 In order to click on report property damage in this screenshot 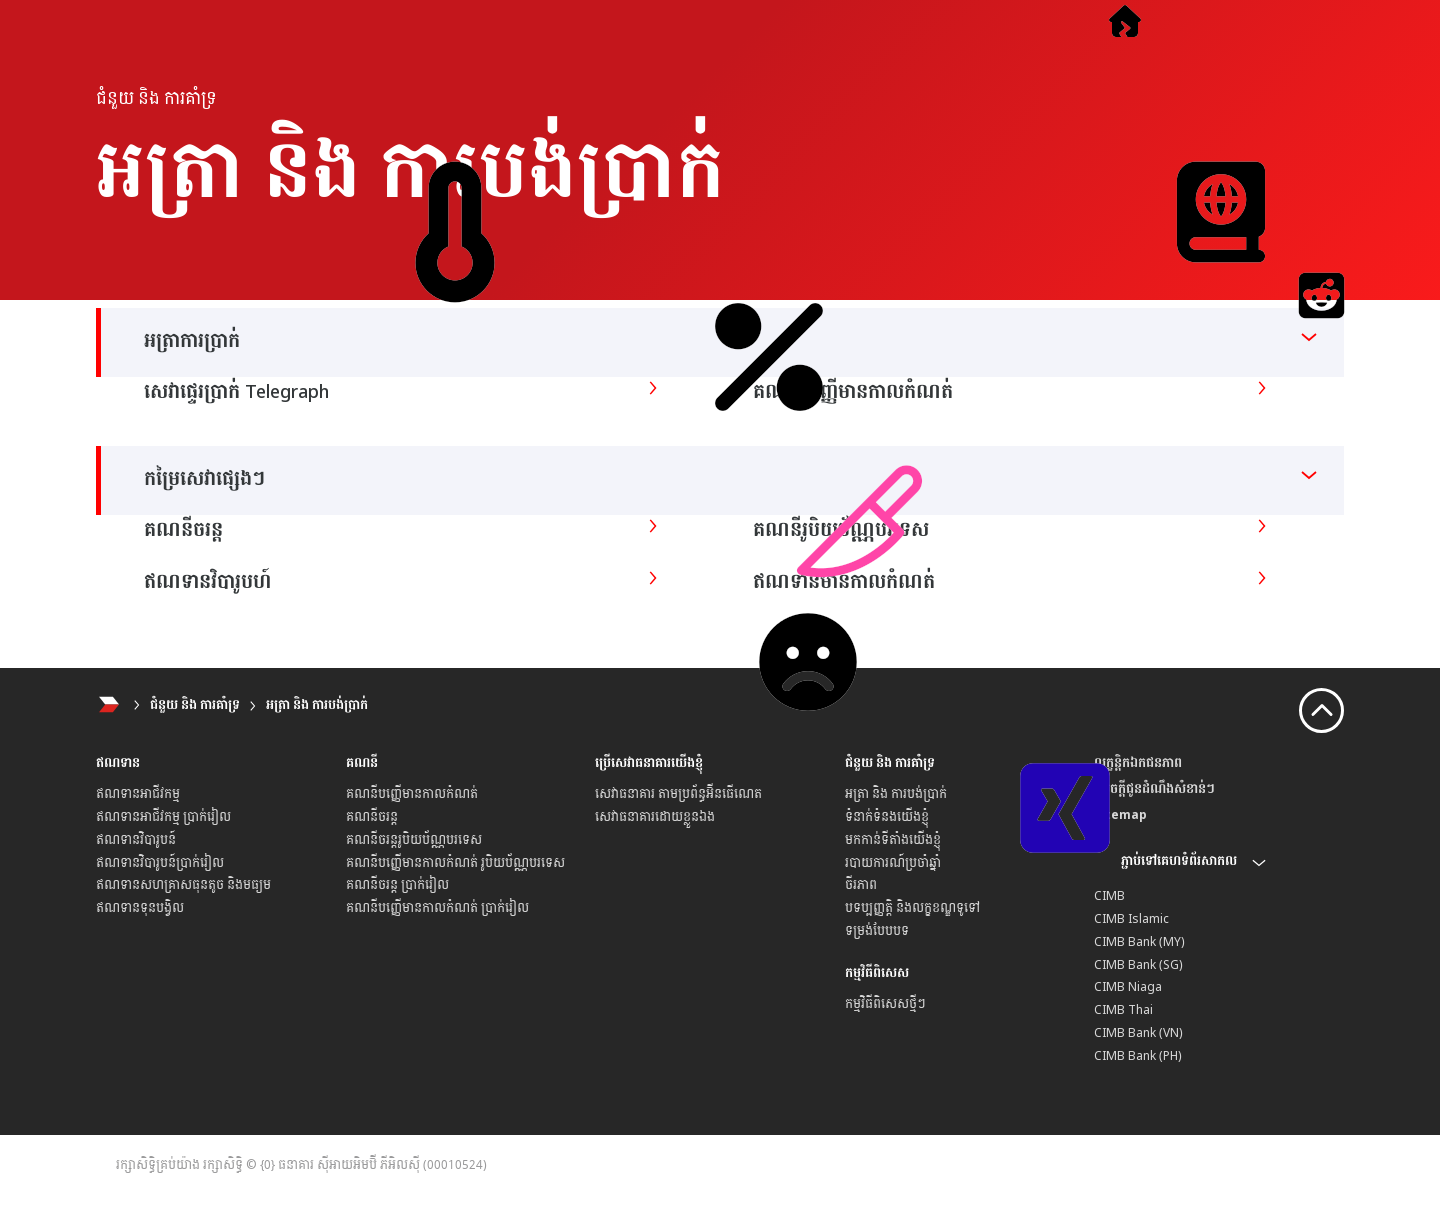, I will do `click(1125, 21)`.